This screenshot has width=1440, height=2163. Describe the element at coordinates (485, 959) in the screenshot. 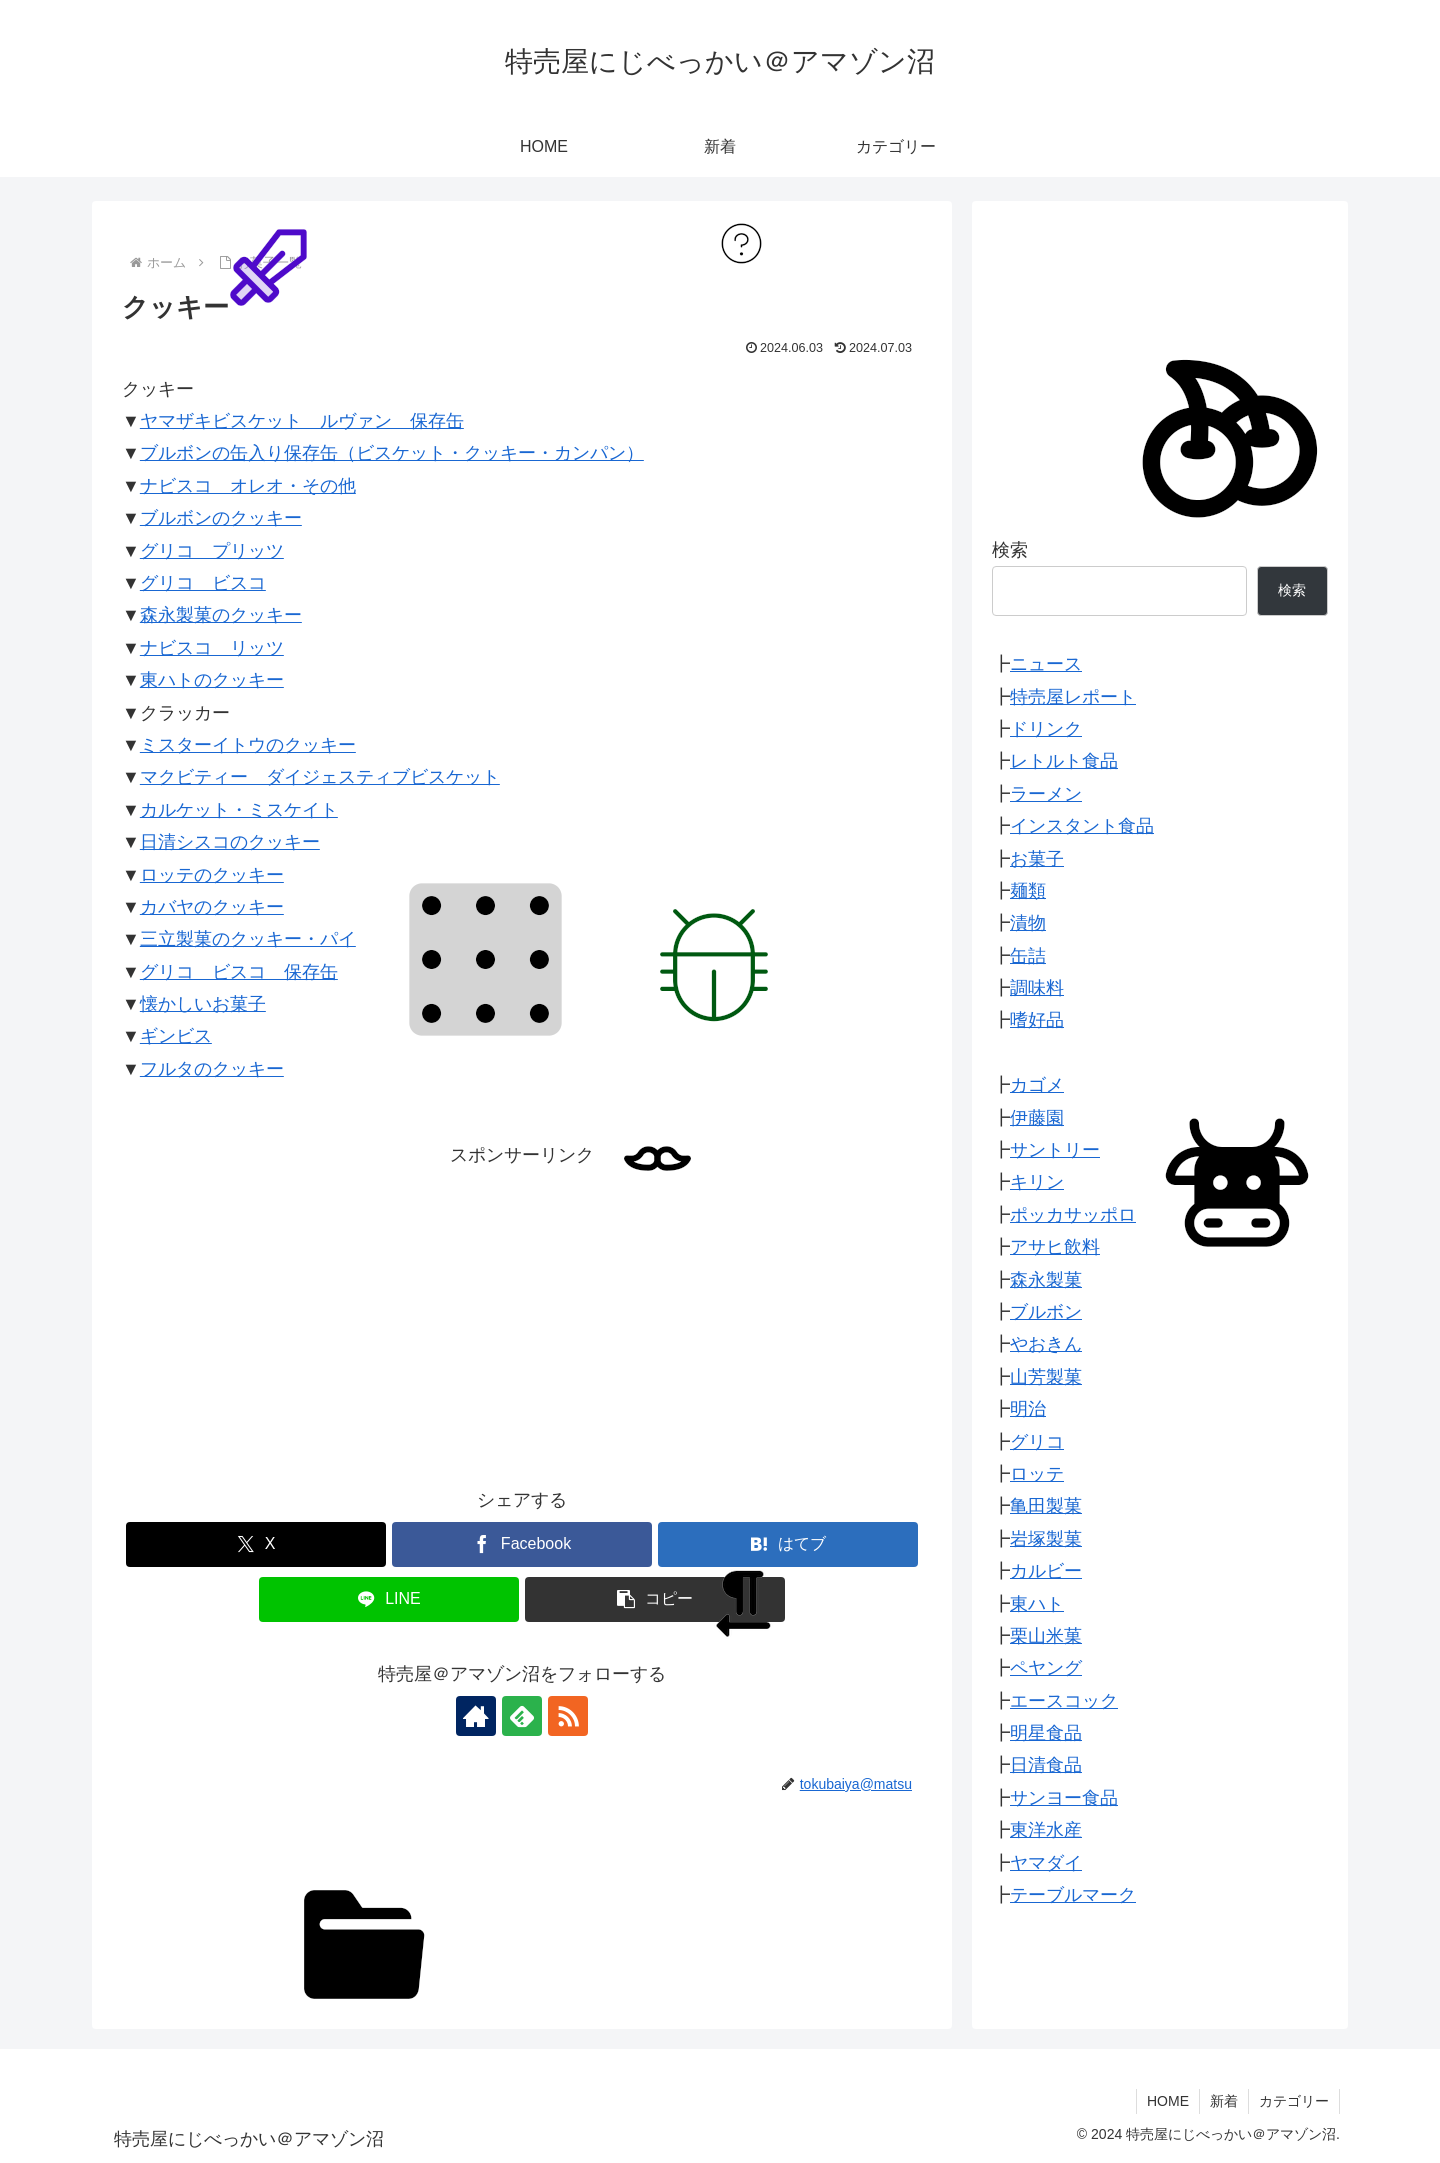

I see `open app drawer or launcher` at that location.